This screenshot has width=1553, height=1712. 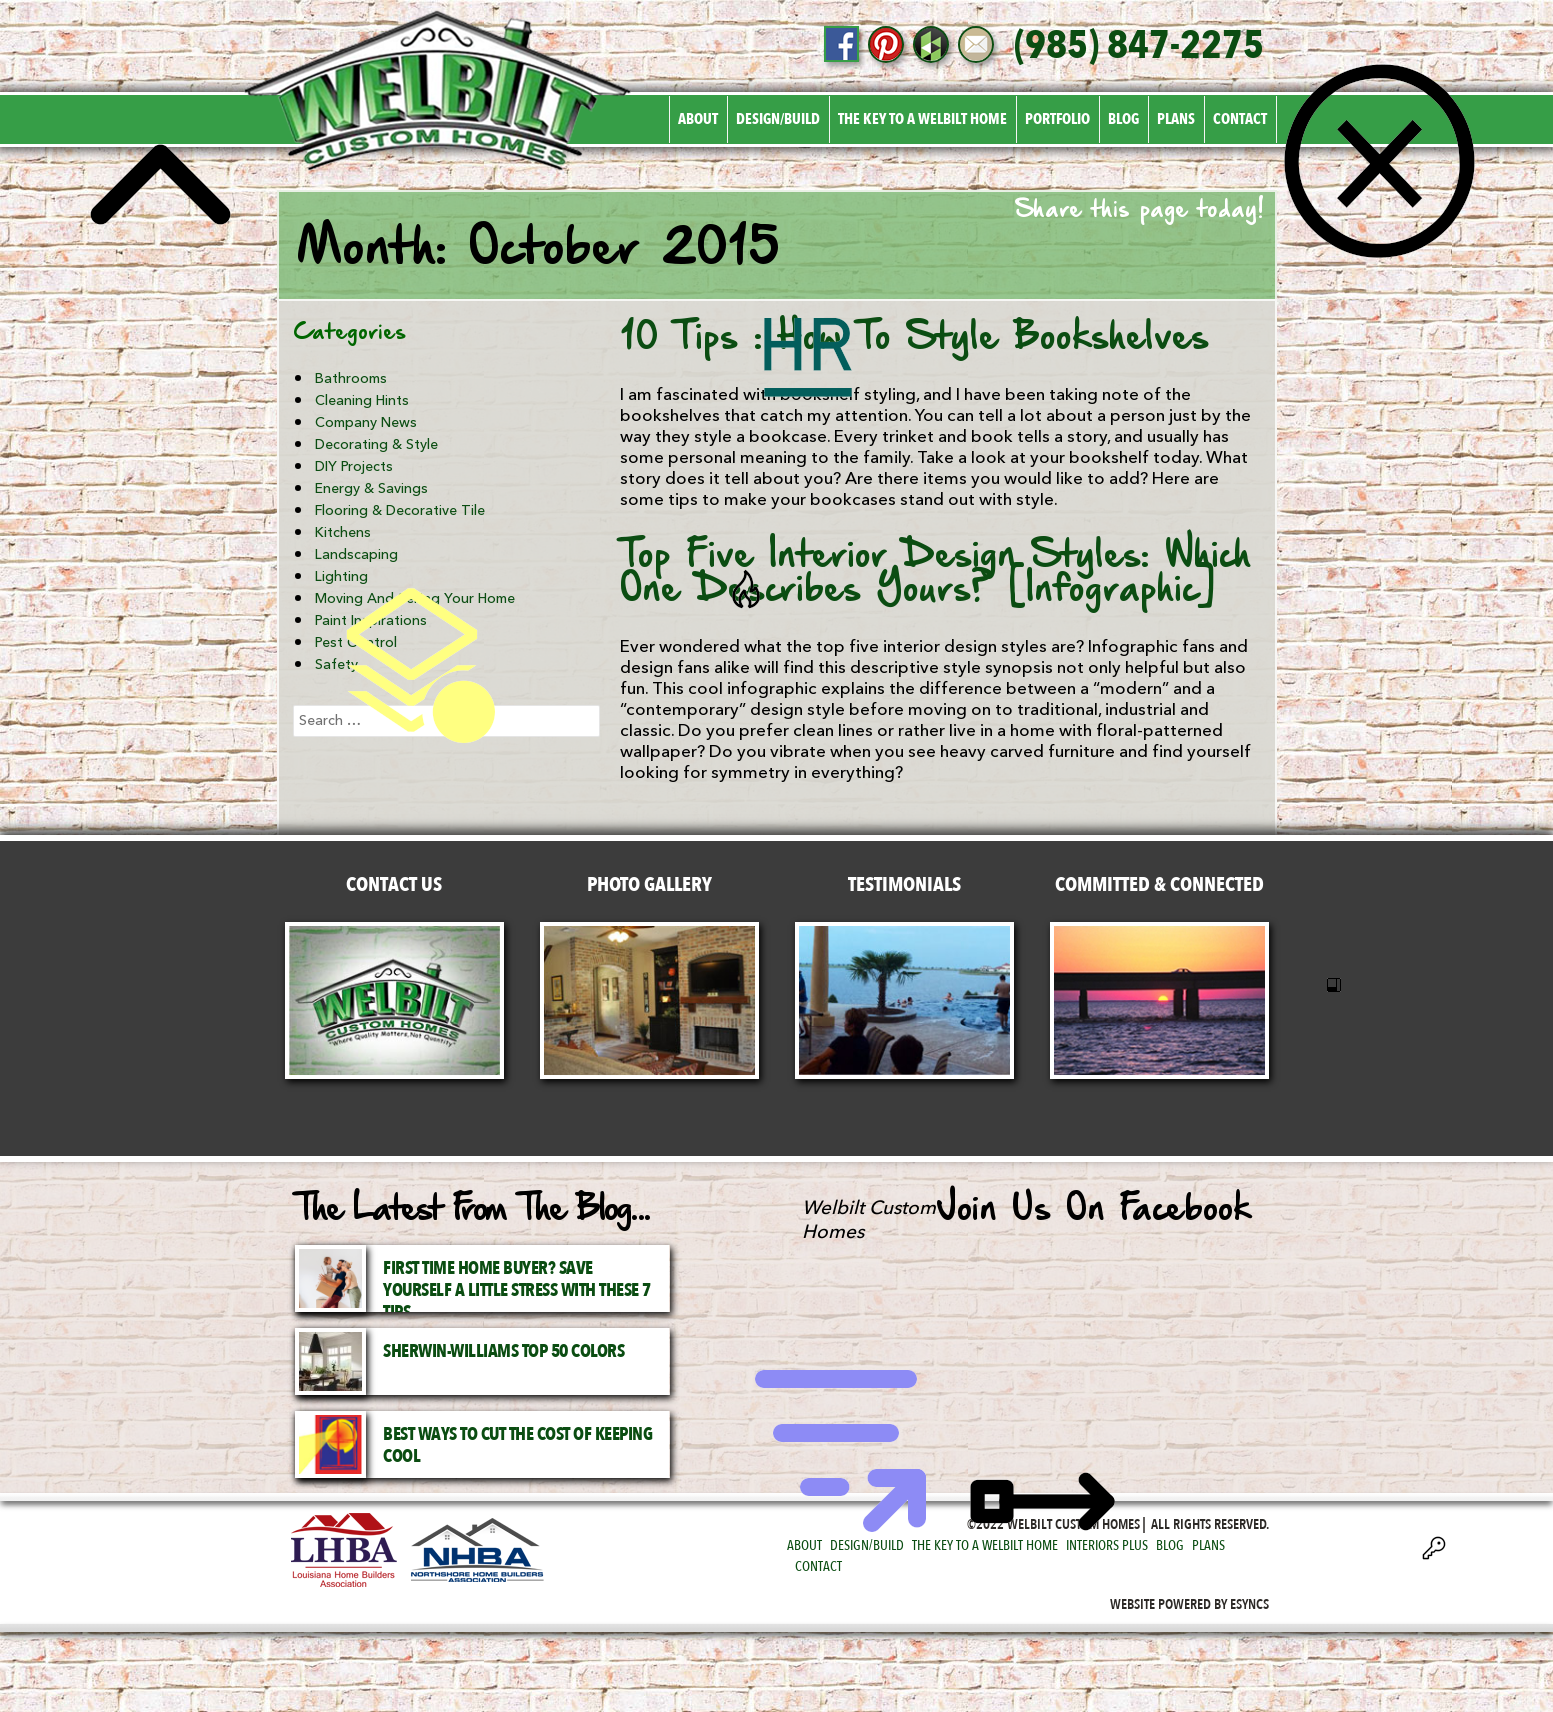 What do you see at coordinates (808, 353) in the screenshot?
I see `insert a horizontal rule or divider line` at bounding box center [808, 353].